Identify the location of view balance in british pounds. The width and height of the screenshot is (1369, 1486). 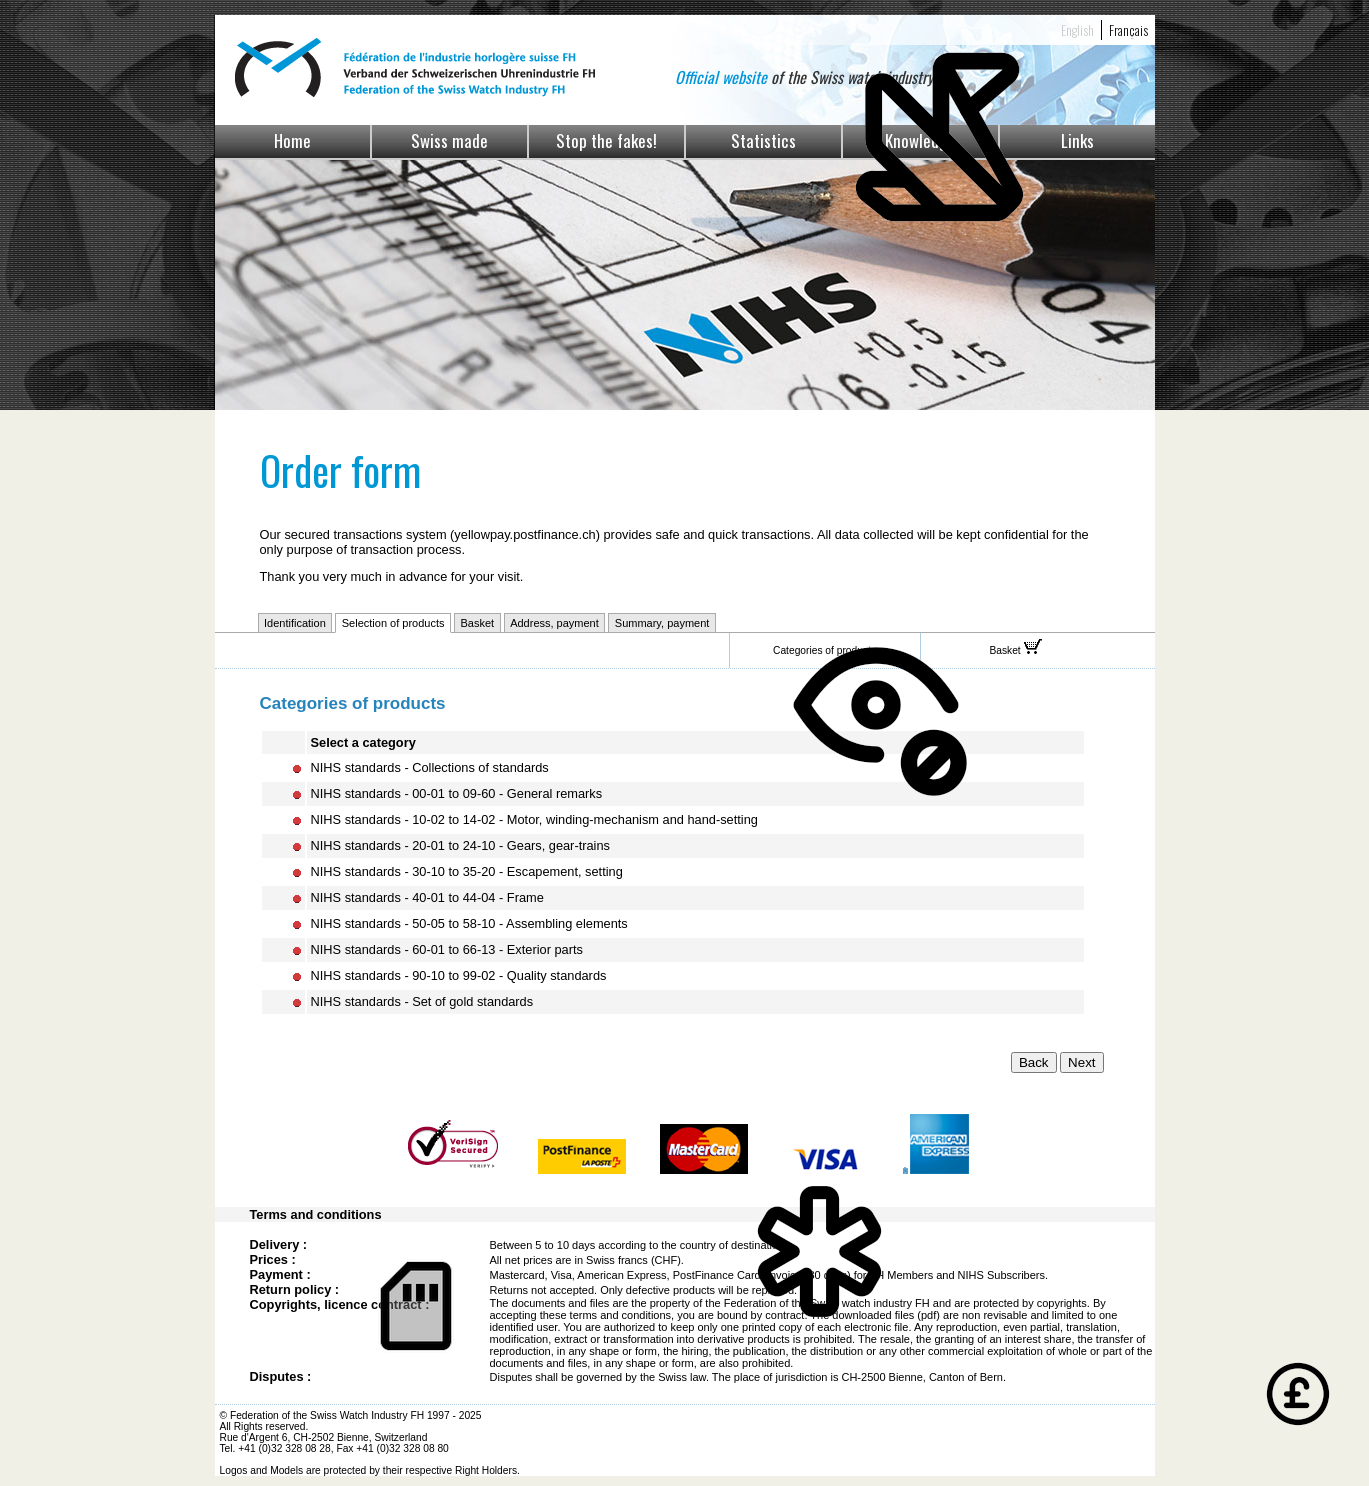
(1298, 1394).